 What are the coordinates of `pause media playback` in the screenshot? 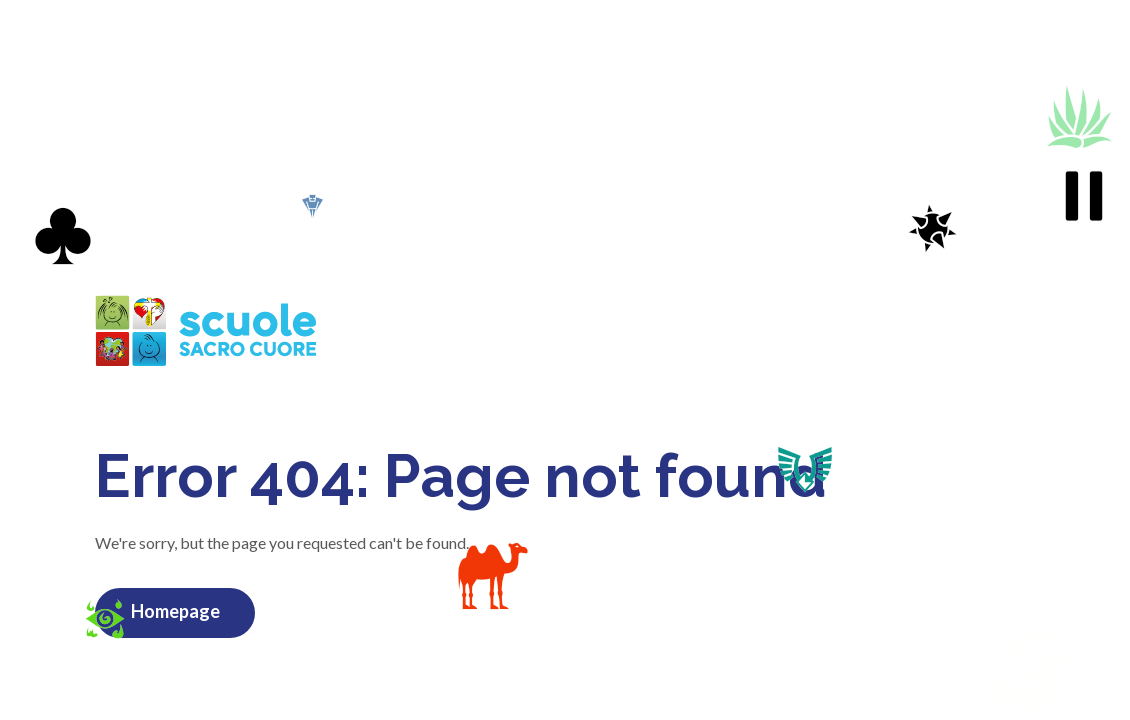 It's located at (1084, 196).